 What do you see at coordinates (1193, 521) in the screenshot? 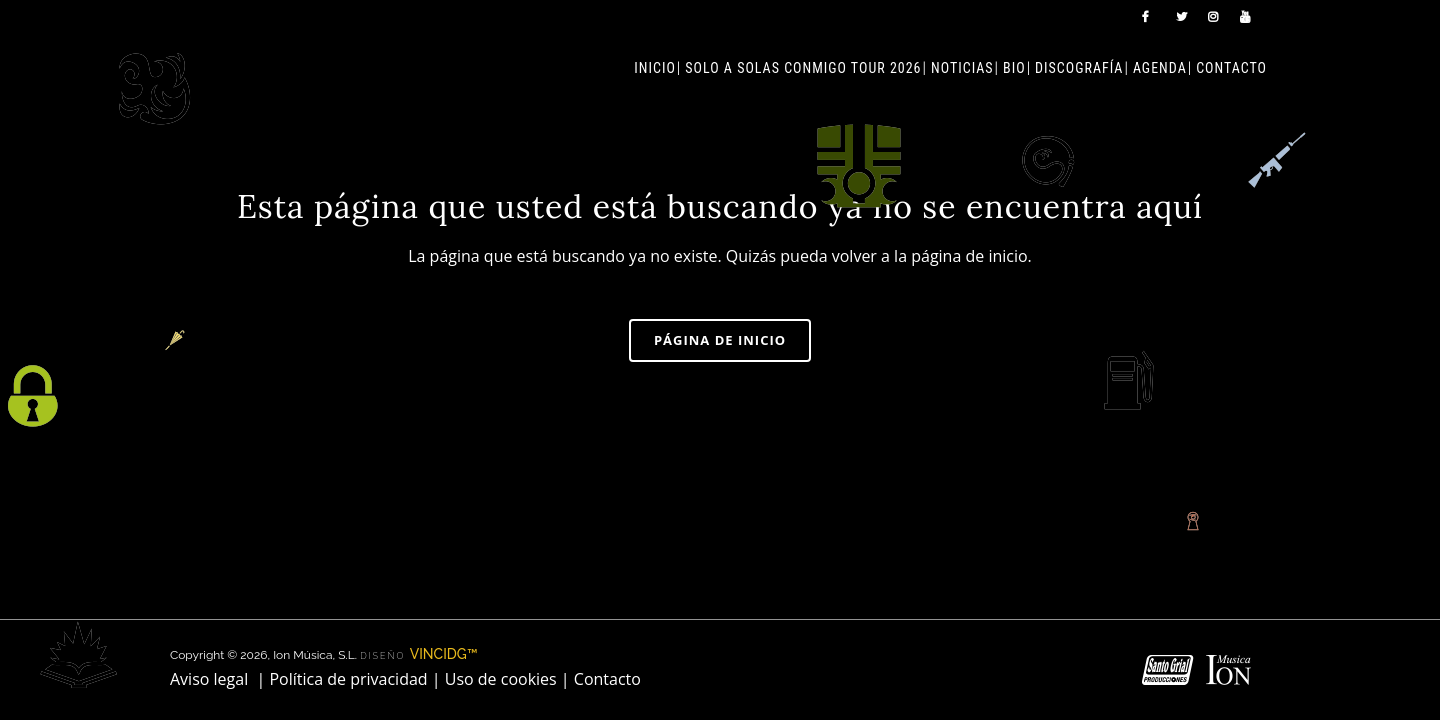
I see `indicates someone may be watching or monitoring activity` at bounding box center [1193, 521].